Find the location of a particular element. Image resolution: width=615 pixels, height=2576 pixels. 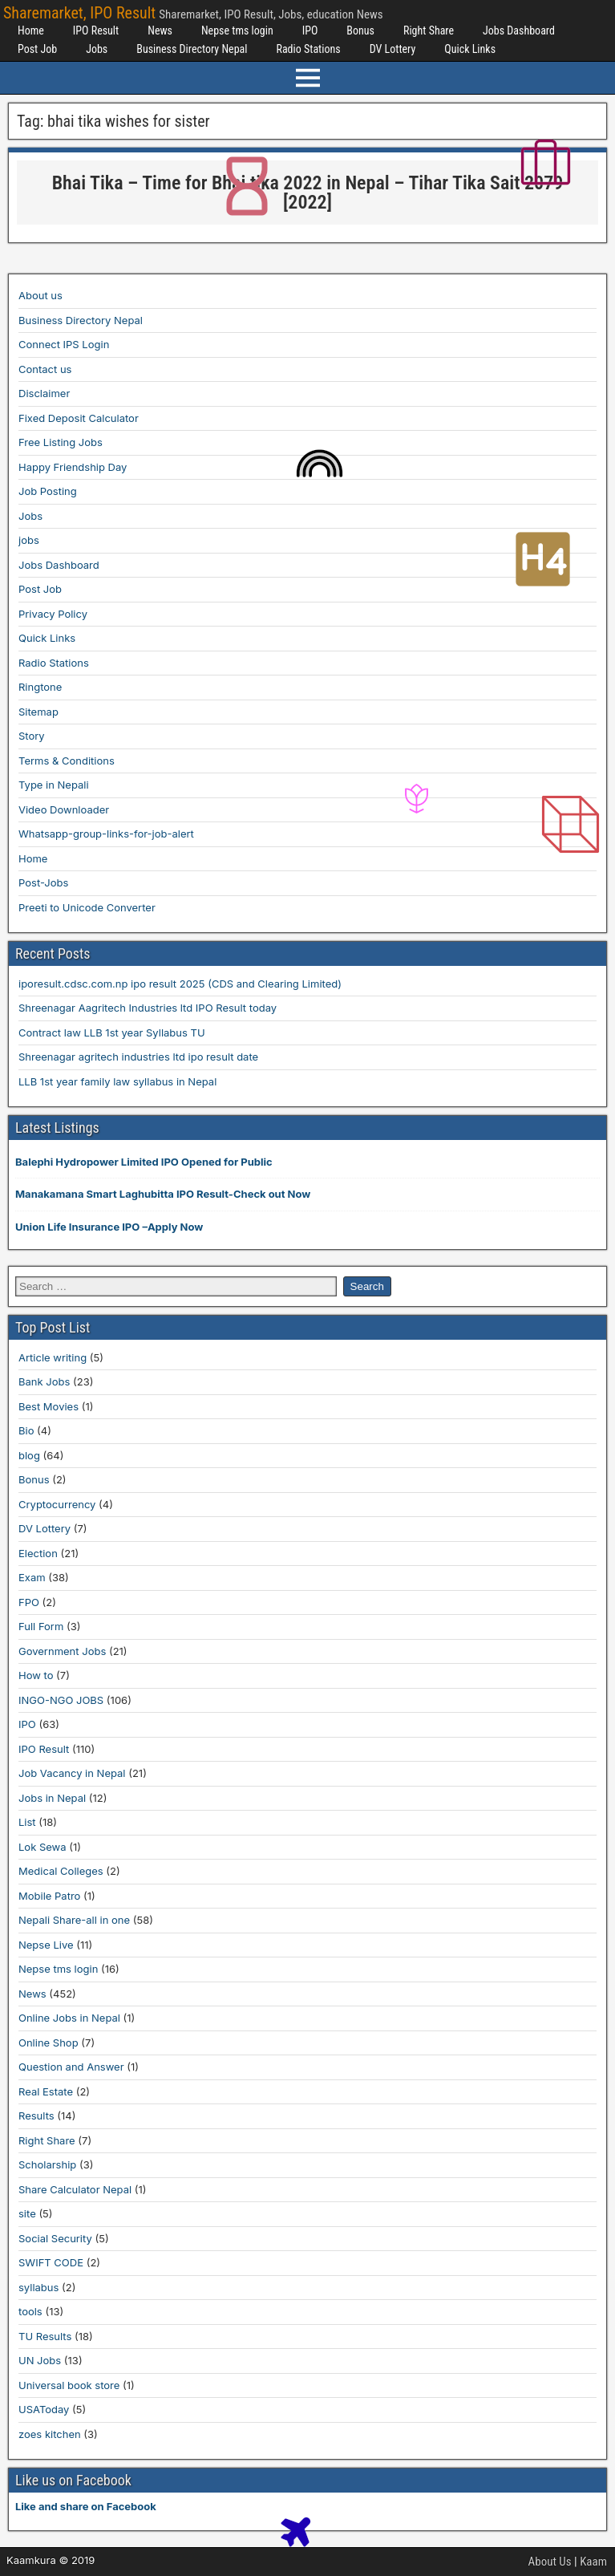

view 3D model or object is located at coordinates (570, 824).